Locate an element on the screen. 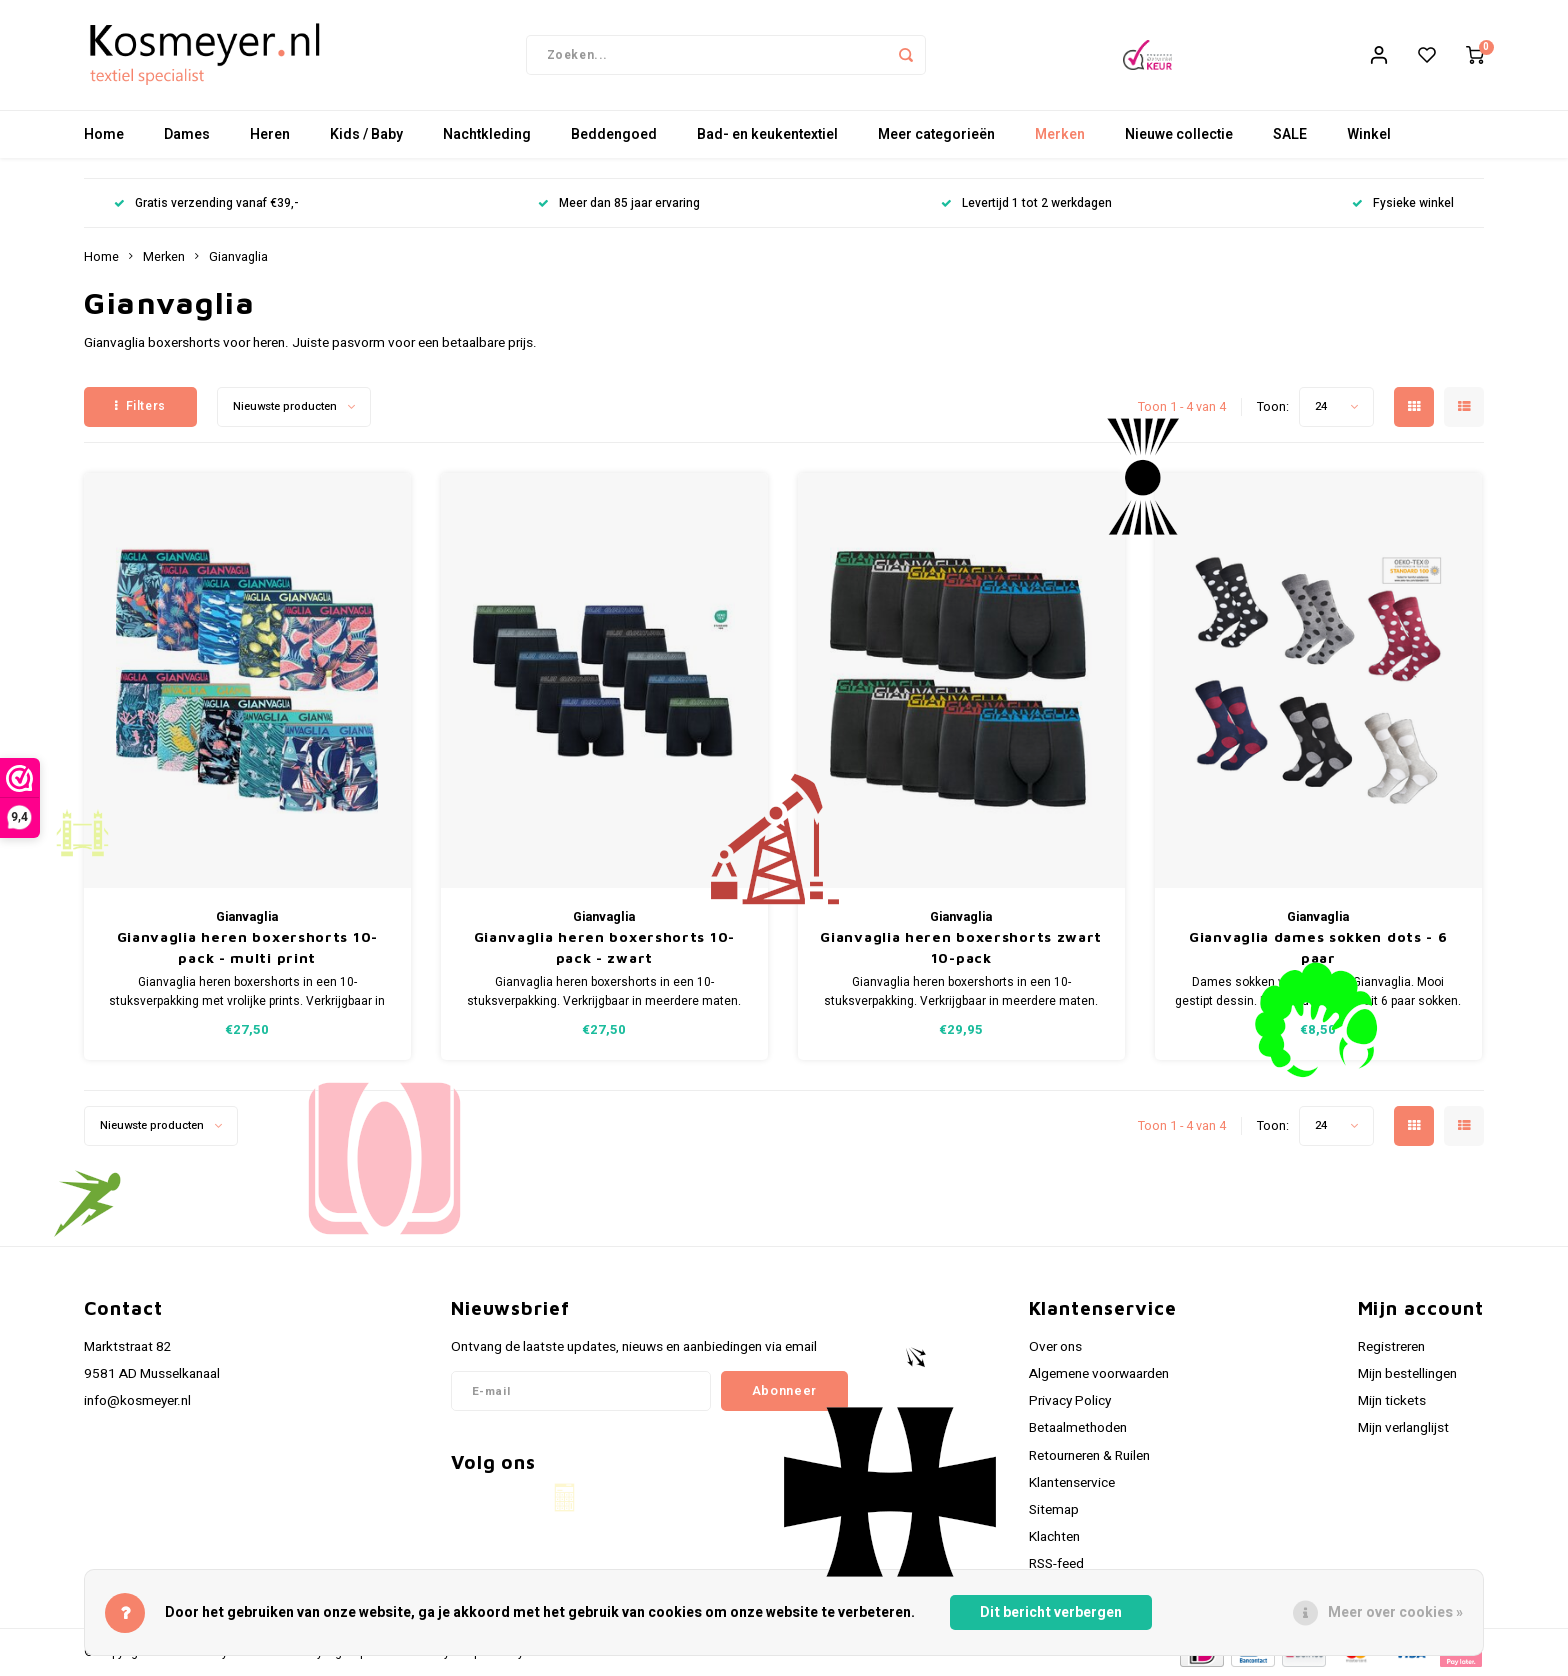 This screenshot has height=1676, width=1568. decorative design element or placeholder graphic is located at coordinates (384, 1158).